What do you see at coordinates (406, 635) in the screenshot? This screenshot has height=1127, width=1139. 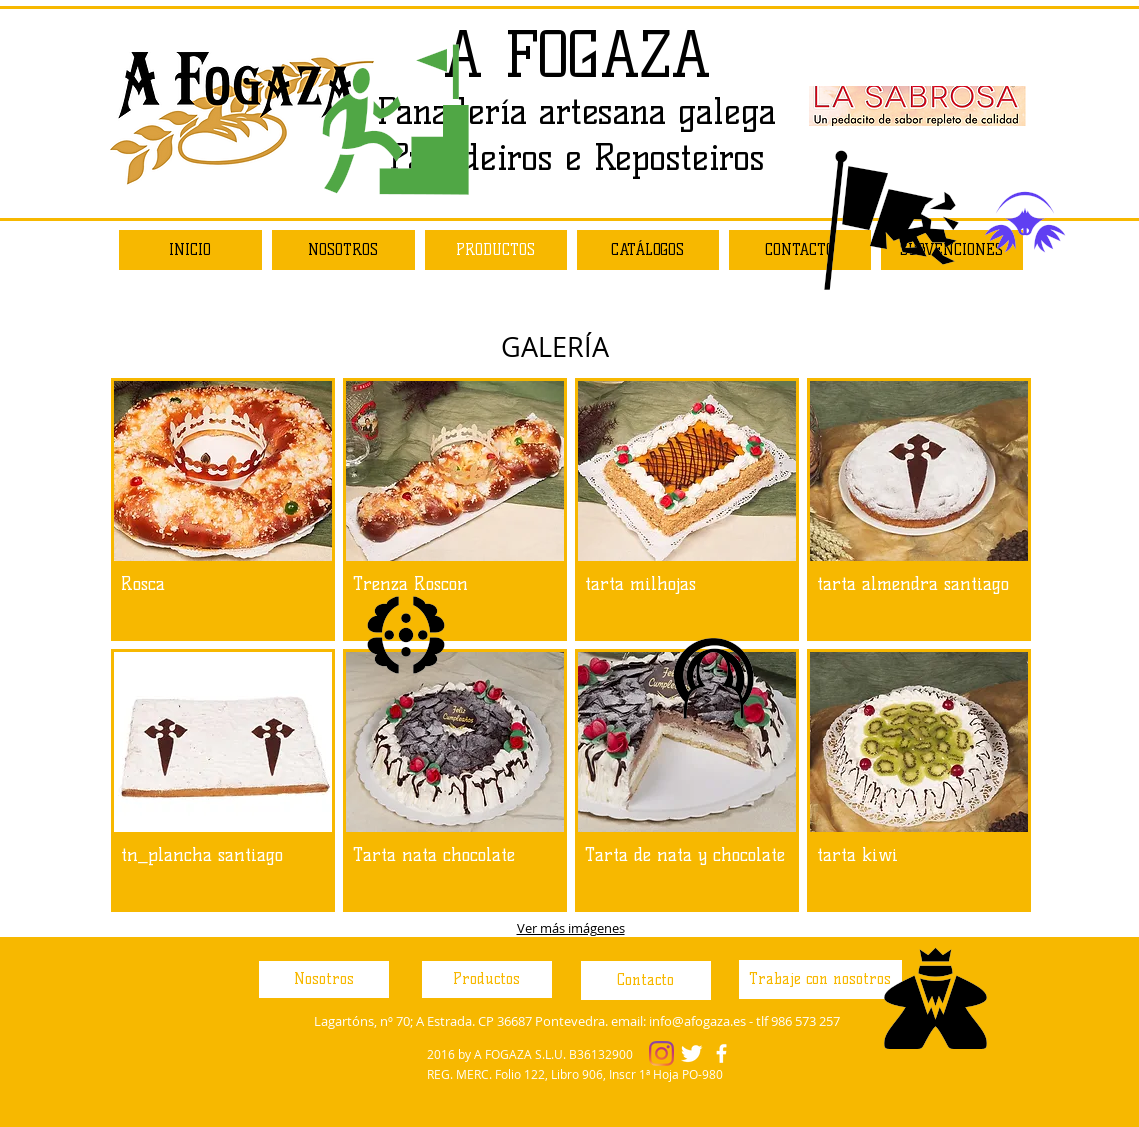 I see `access hive or colony management features` at bounding box center [406, 635].